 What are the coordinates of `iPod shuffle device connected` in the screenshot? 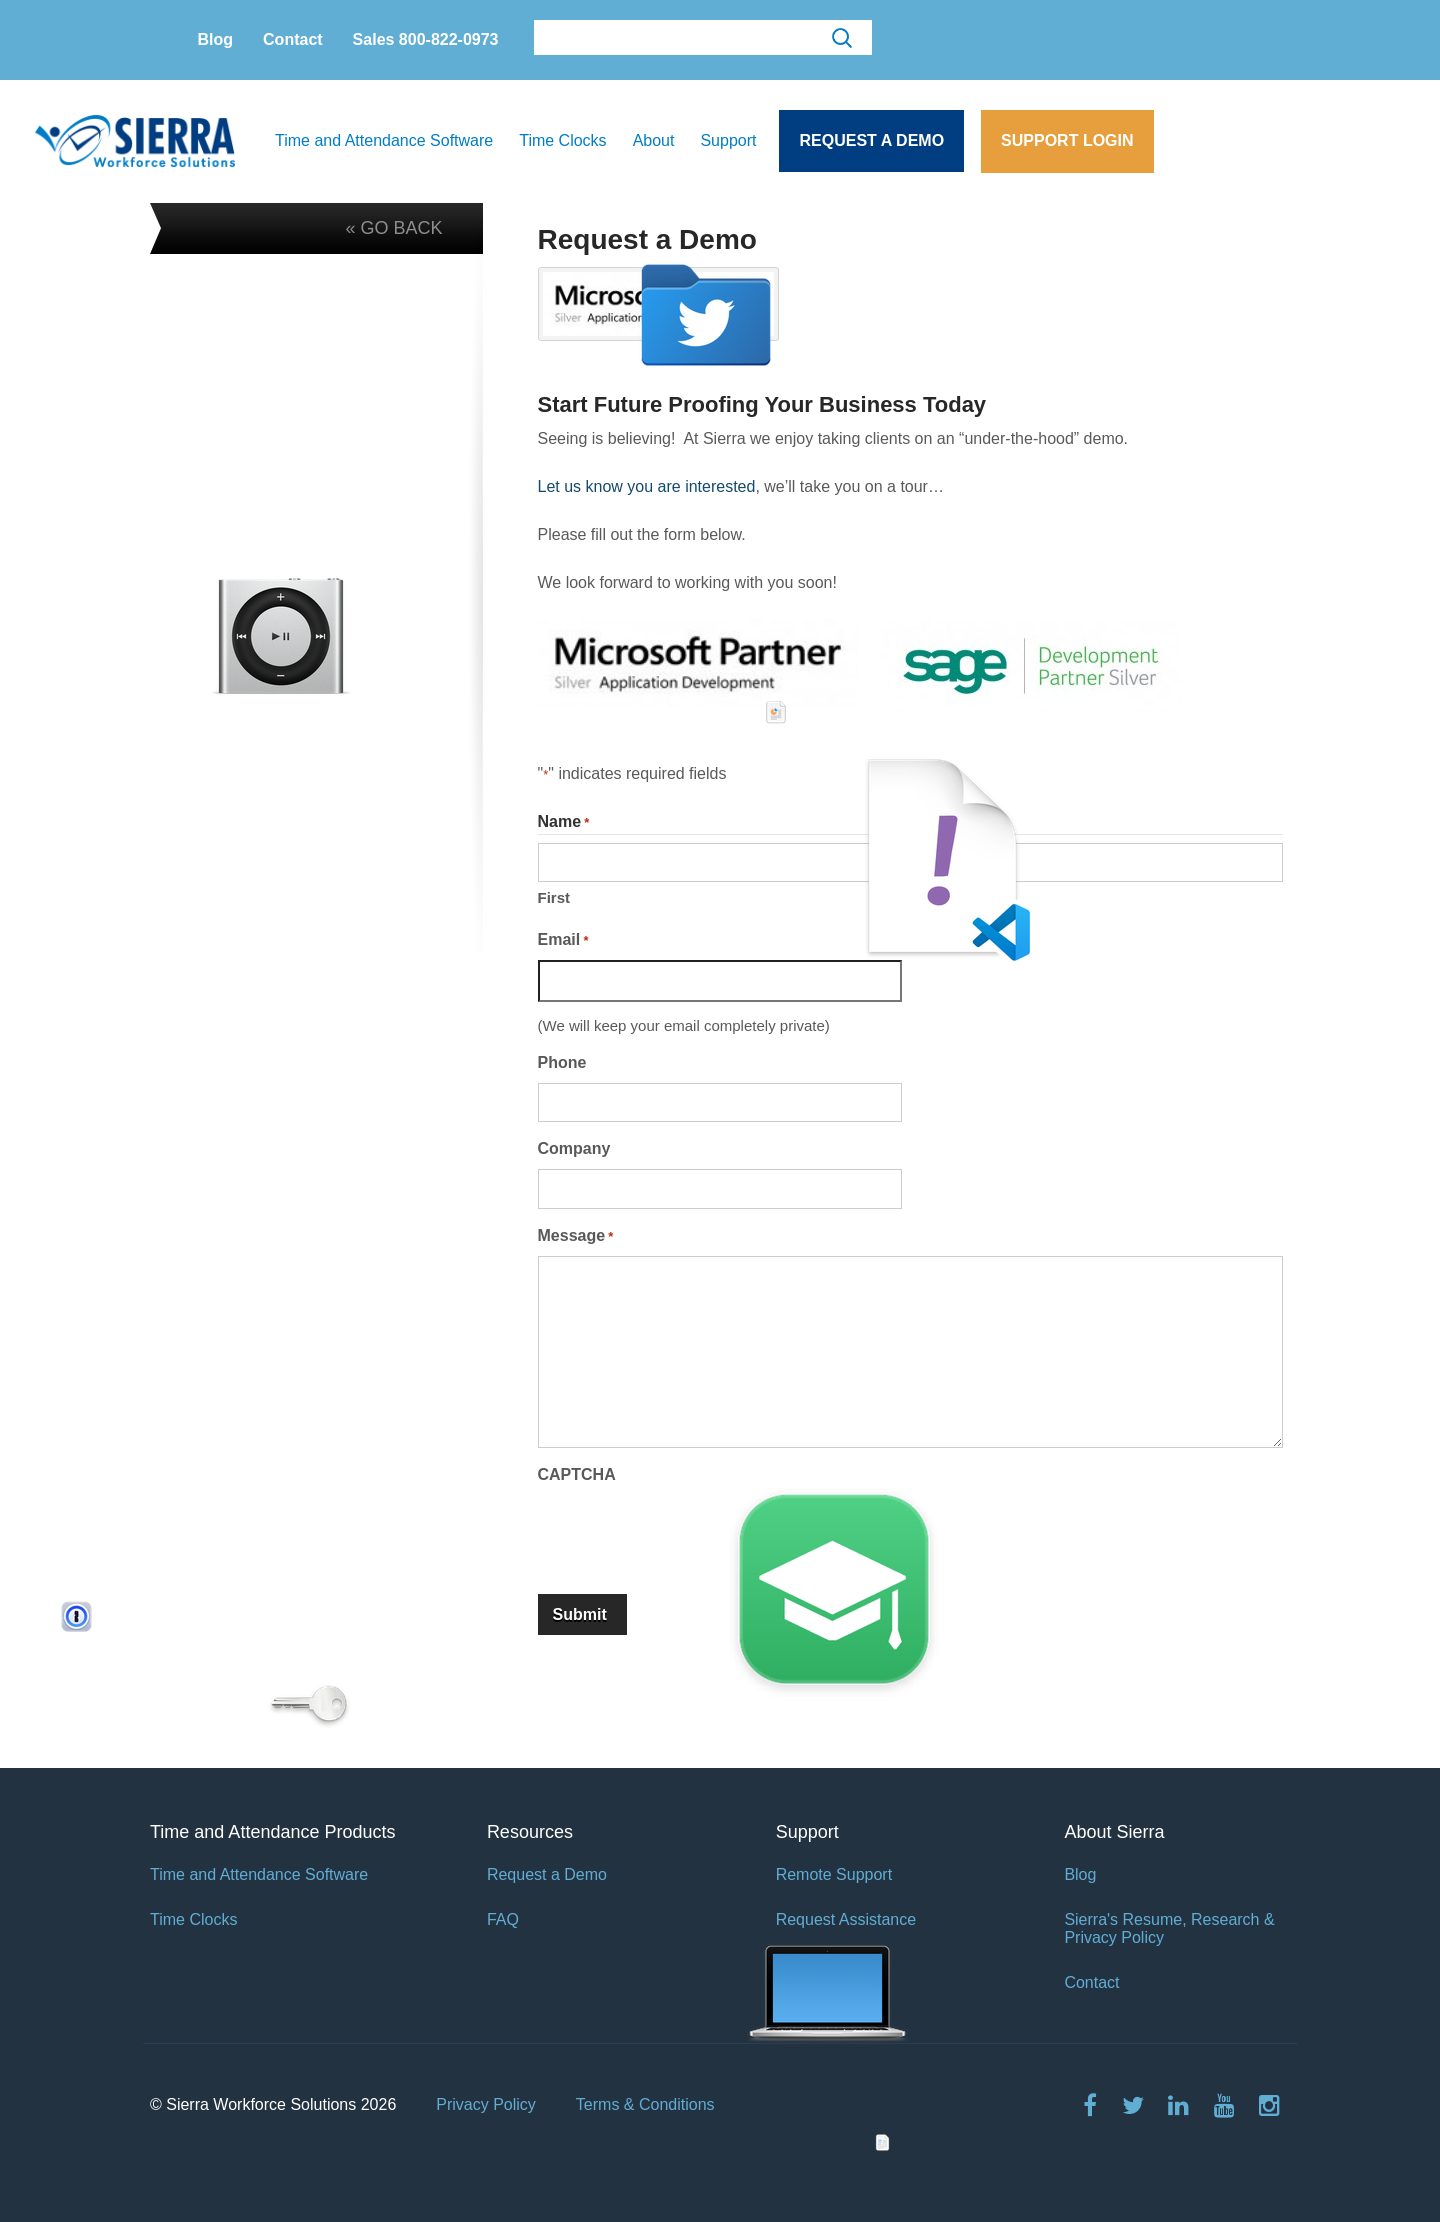 It's located at (281, 636).